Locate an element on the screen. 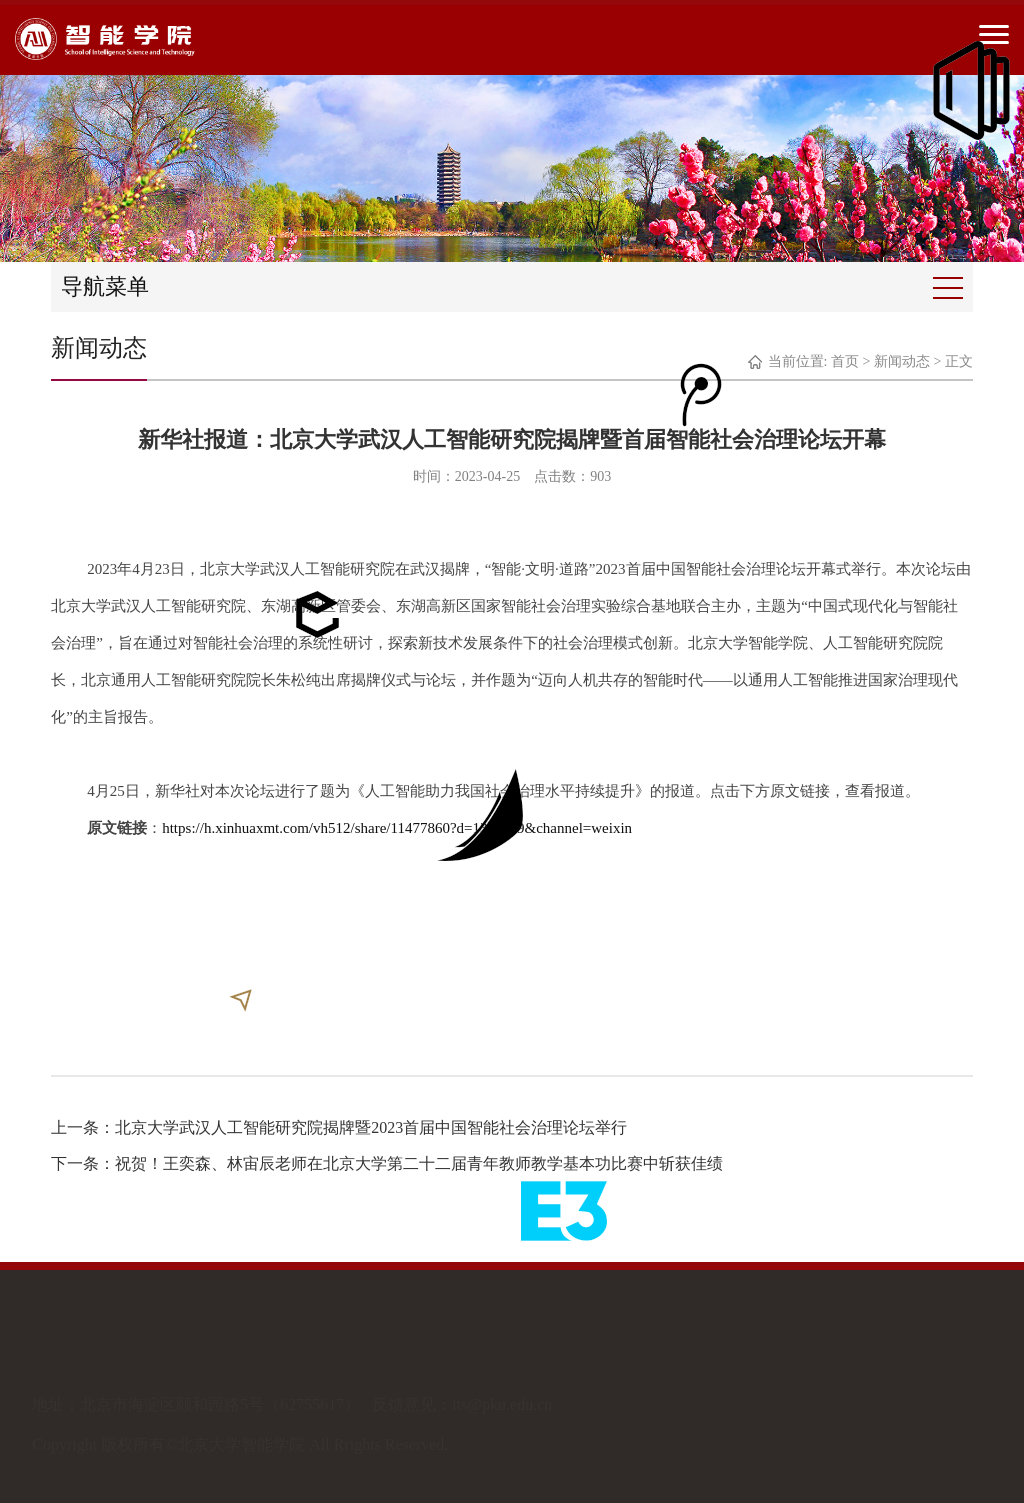 The width and height of the screenshot is (1024, 1503). send a message is located at coordinates (241, 1000).